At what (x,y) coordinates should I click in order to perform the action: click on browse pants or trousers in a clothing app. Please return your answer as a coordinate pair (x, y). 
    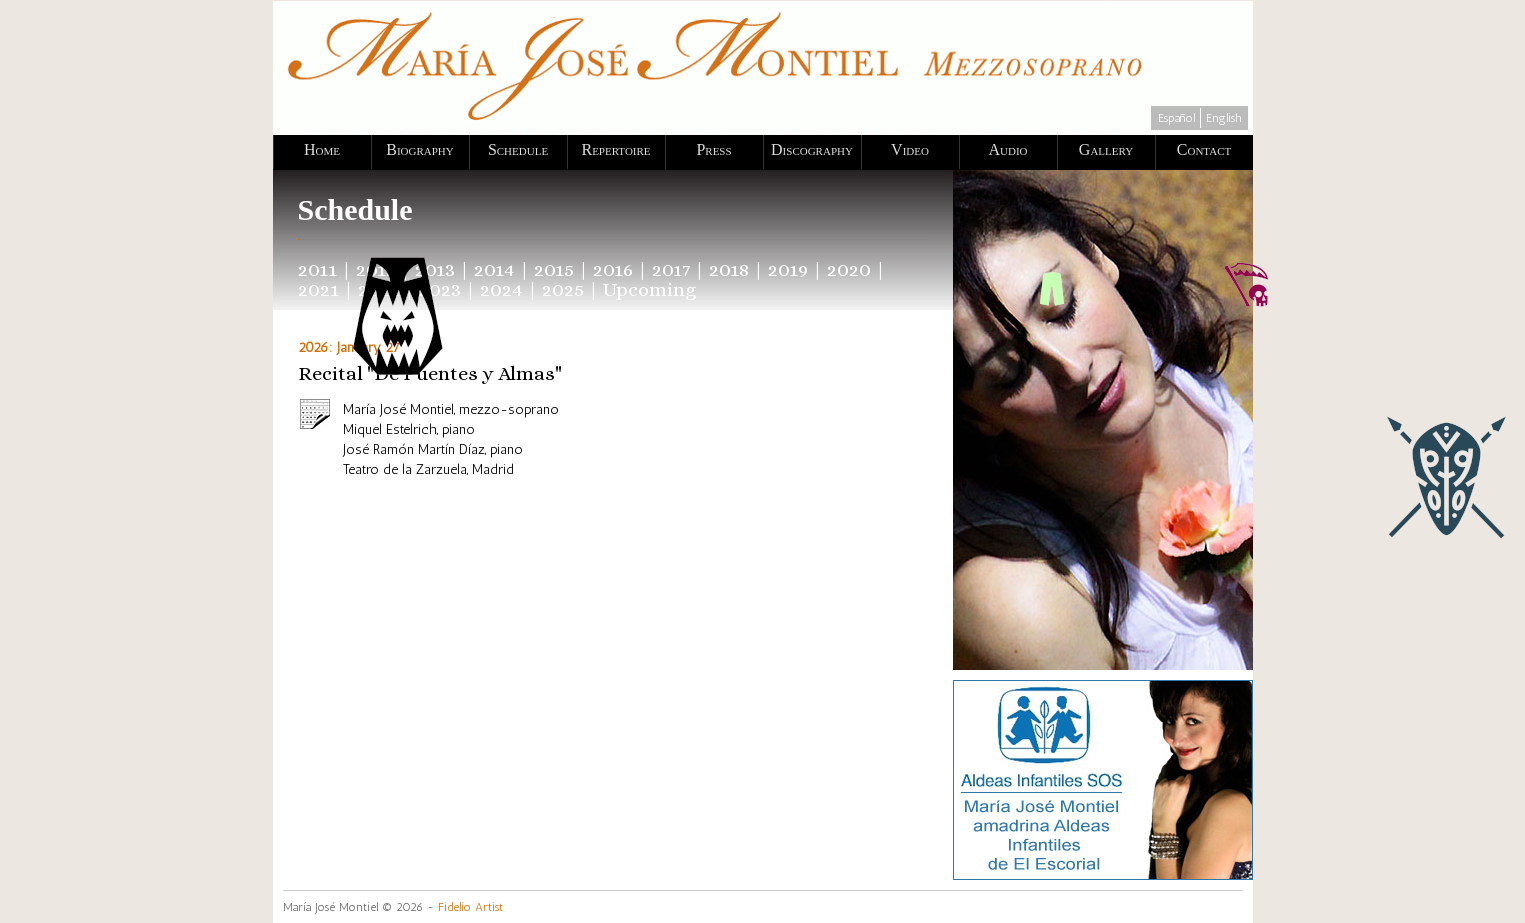
    Looking at the image, I should click on (1052, 289).